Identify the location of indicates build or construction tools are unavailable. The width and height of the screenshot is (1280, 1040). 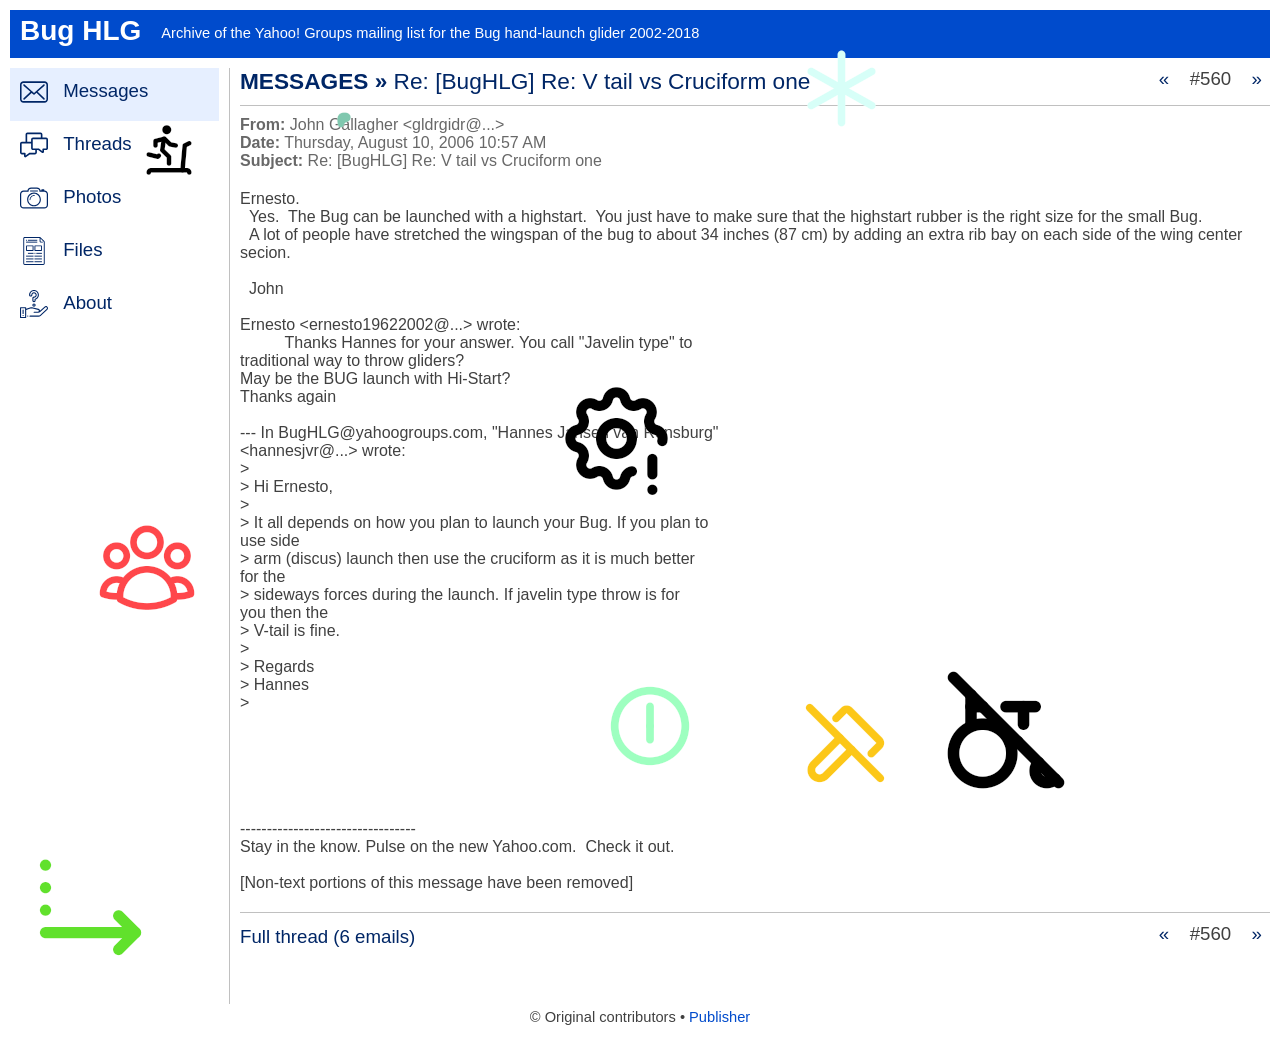
(845, 743).